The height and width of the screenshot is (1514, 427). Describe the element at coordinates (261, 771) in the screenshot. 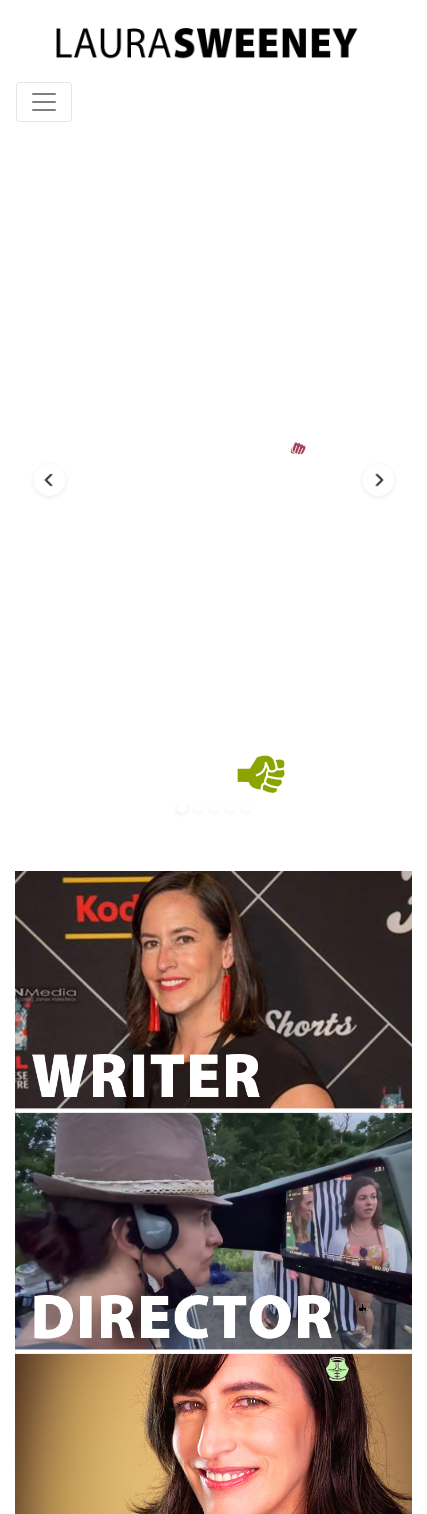

I see `rock move in a rock-paper-scissors game` at that location.